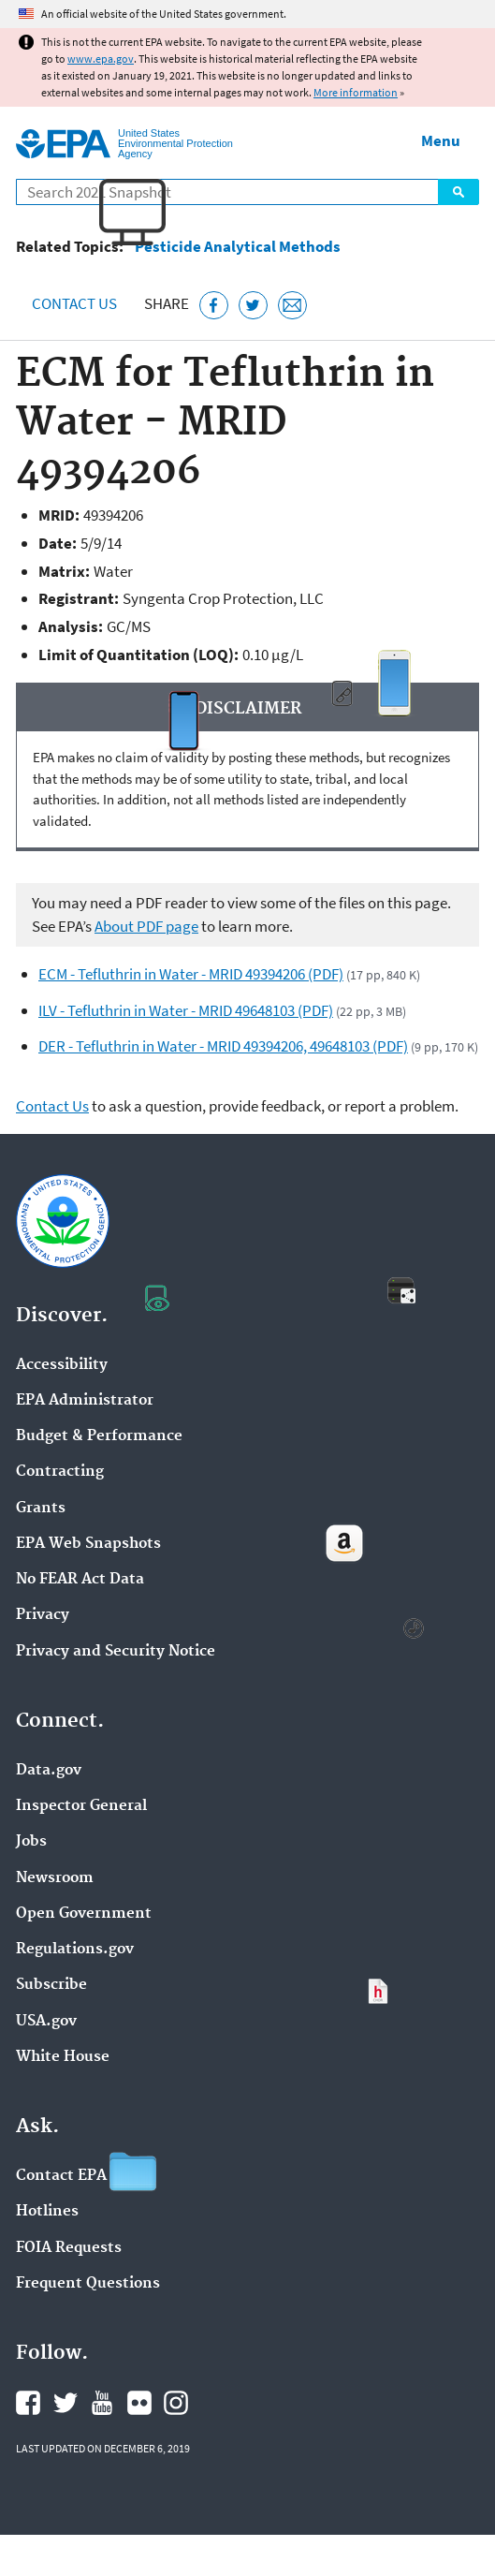  I want to click on open document viewer, so click(155, 1297).